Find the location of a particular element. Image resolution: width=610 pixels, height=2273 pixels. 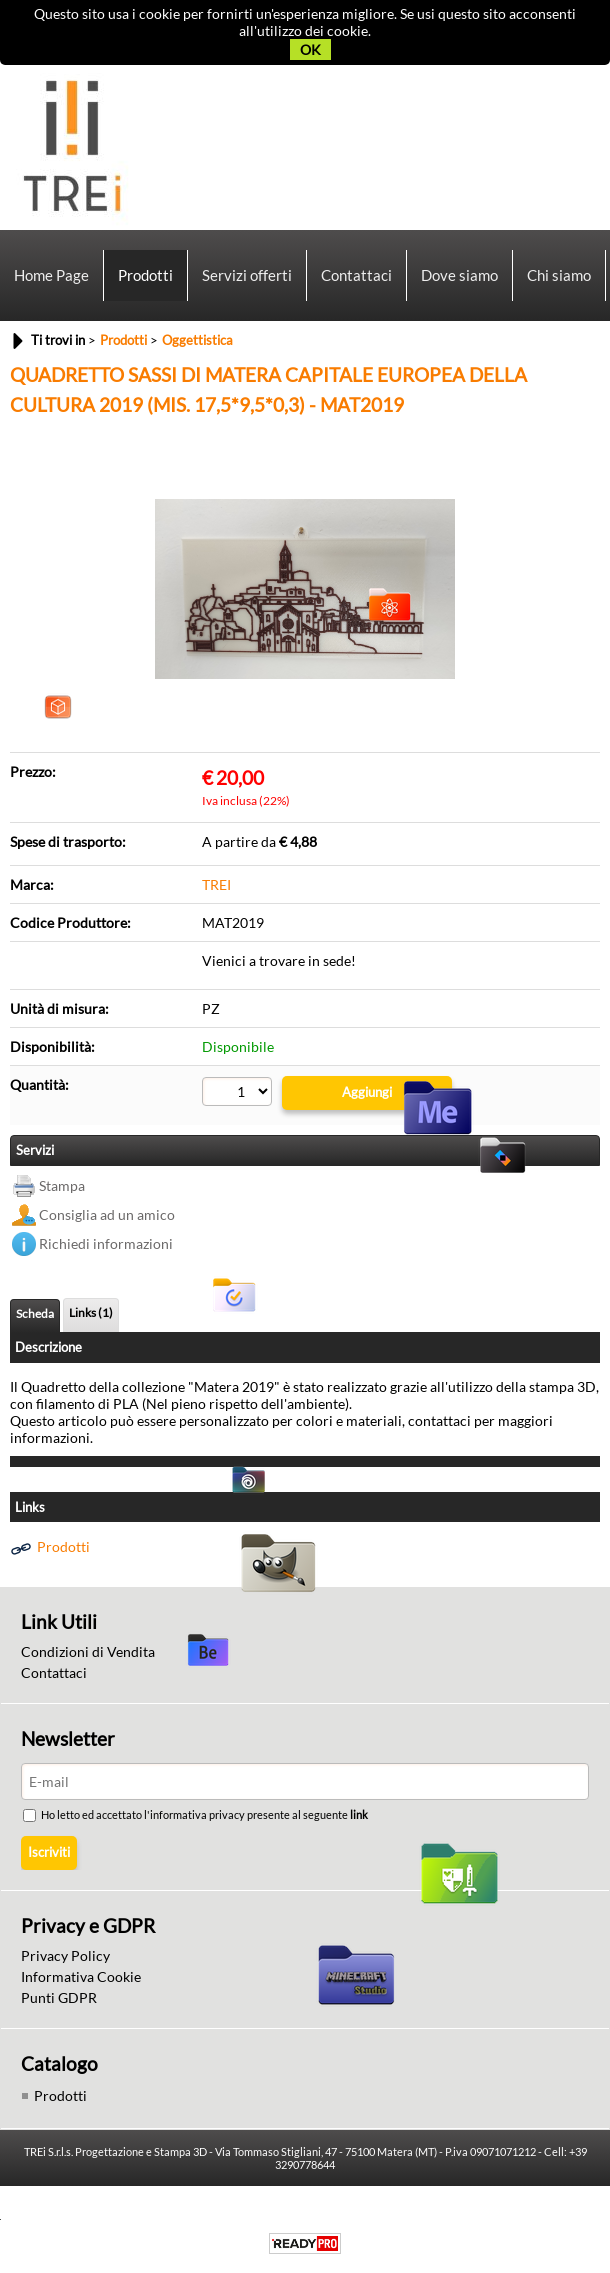

open adobe media encoder project folder is located at coordinates (437, 1109).